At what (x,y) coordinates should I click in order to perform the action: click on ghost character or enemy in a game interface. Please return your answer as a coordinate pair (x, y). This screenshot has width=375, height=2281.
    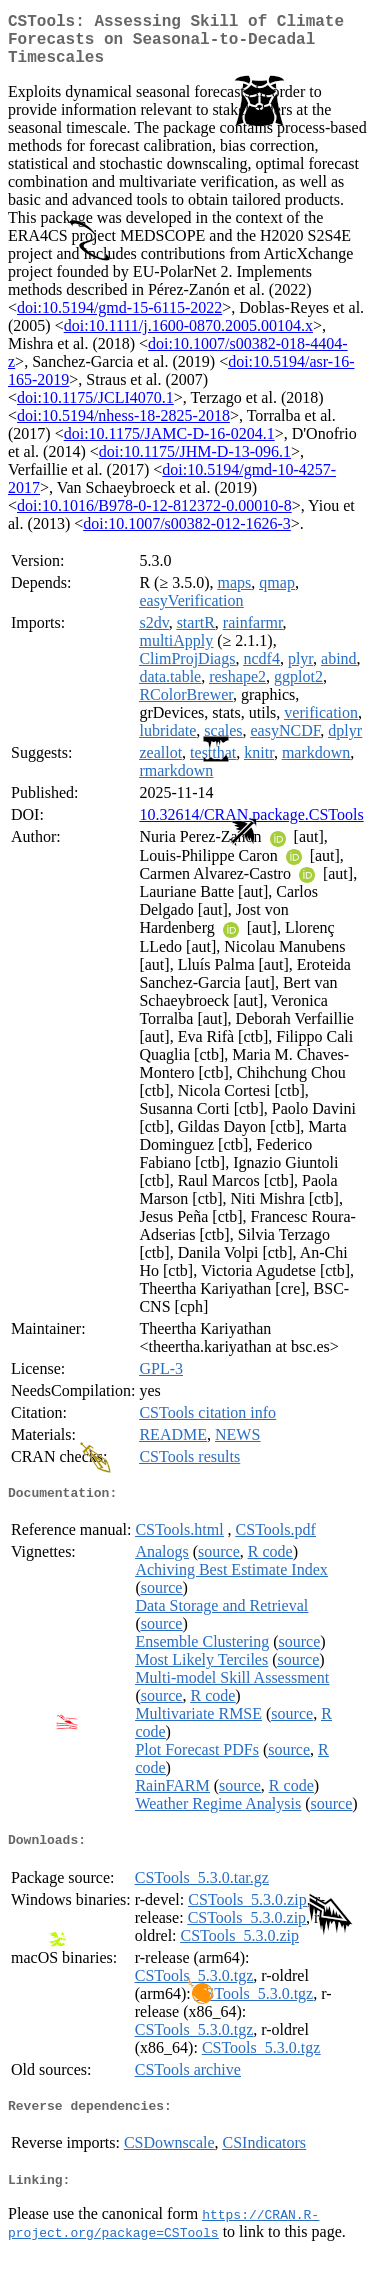
    Looking at the image, I should click on (57, 1939).